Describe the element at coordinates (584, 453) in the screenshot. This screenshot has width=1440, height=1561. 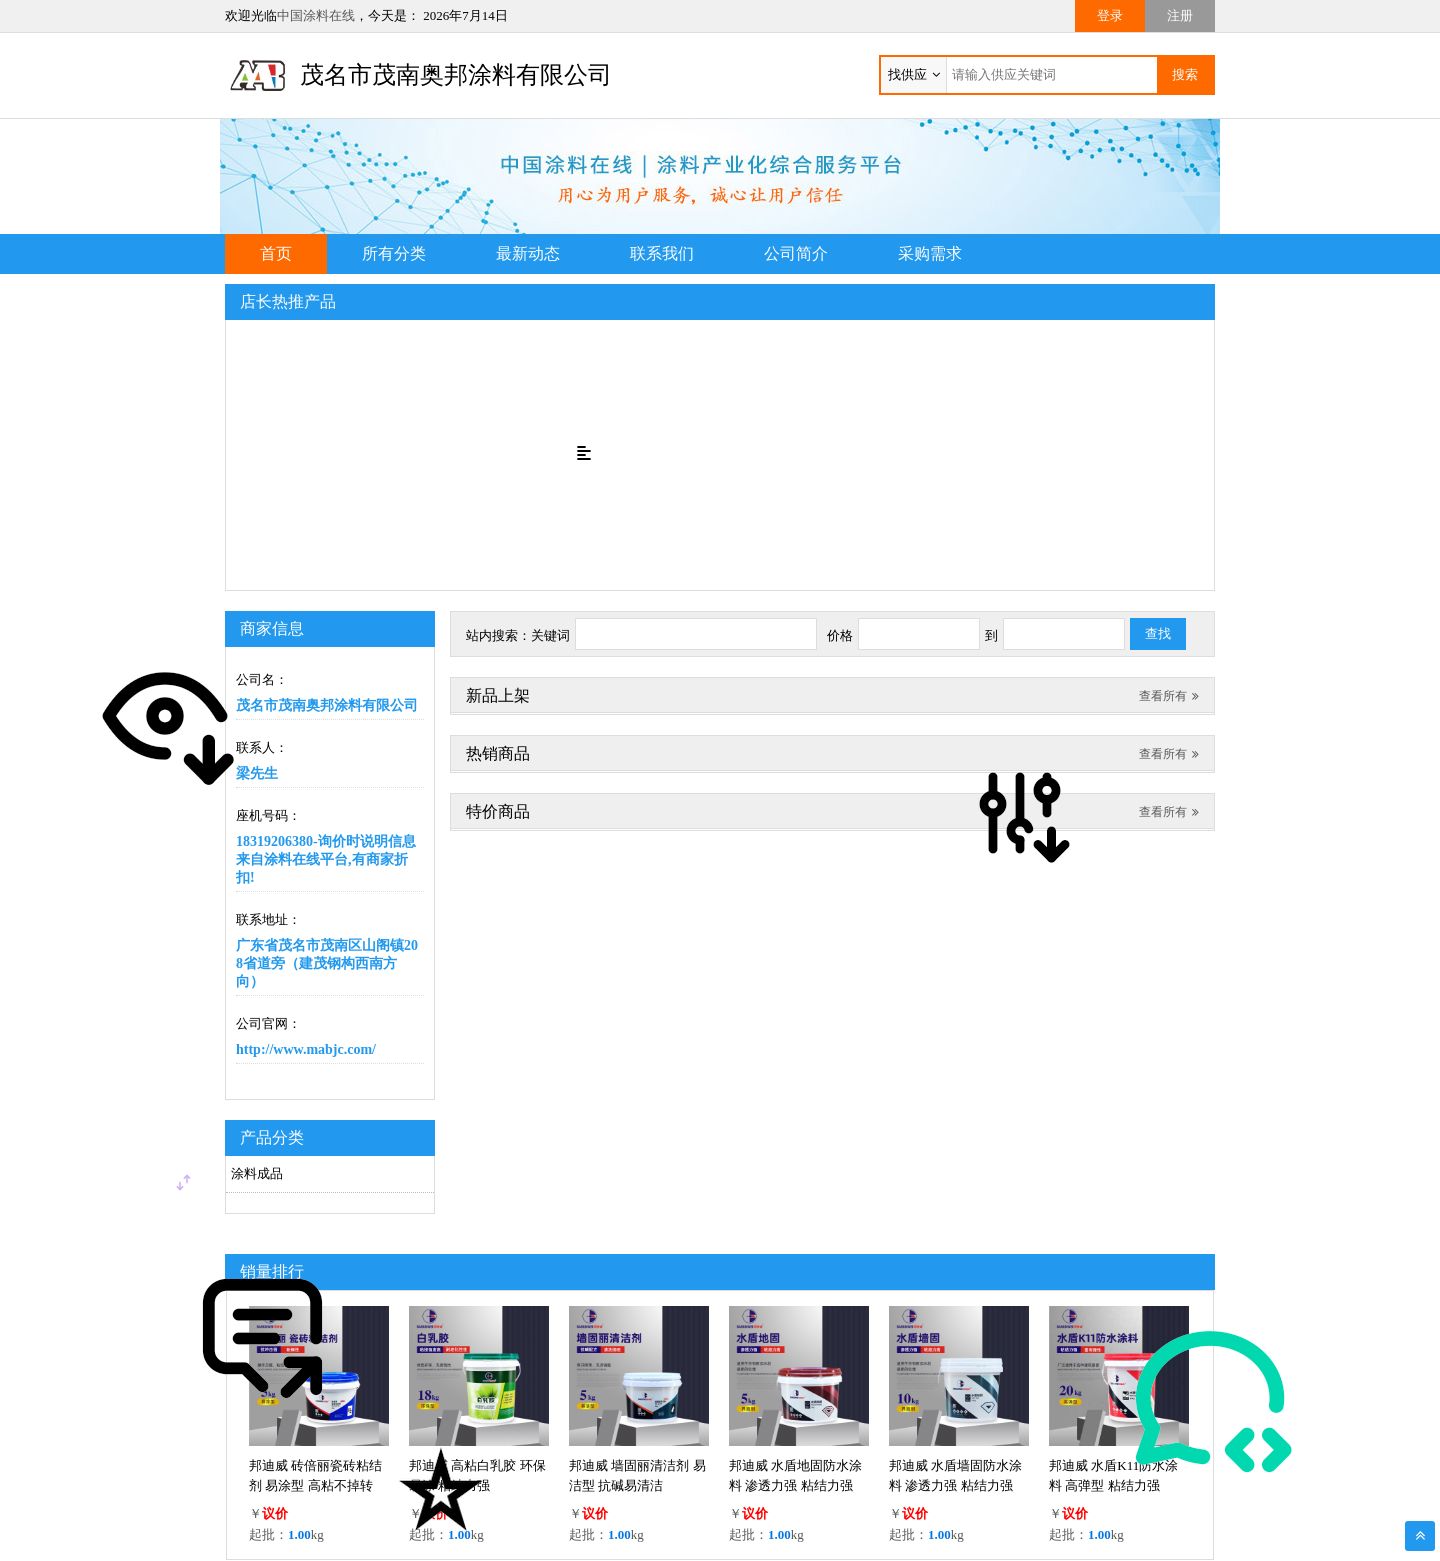
I see `align text to the left` at that location.